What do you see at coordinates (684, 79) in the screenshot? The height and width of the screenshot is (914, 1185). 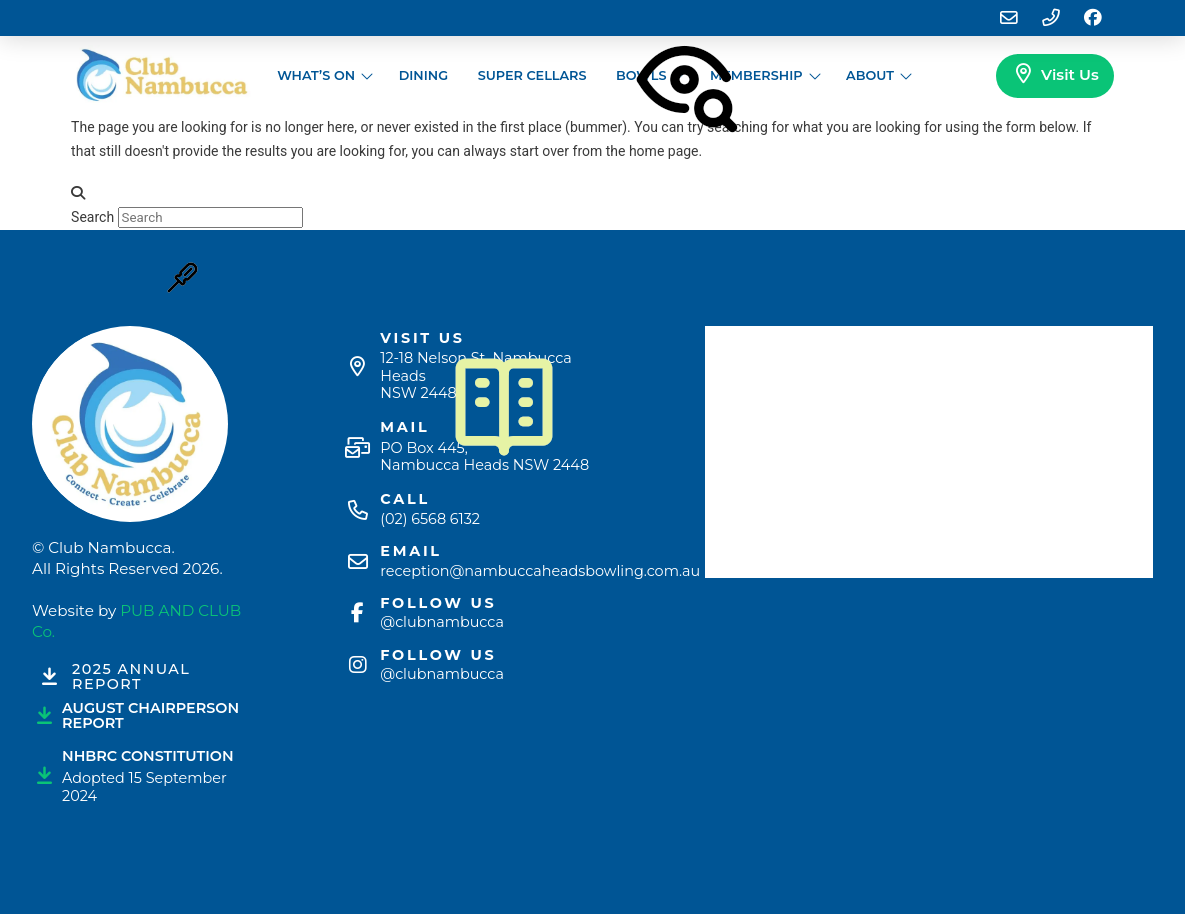 I see `search through viewed or watched items` at bounding box center [684, 79].